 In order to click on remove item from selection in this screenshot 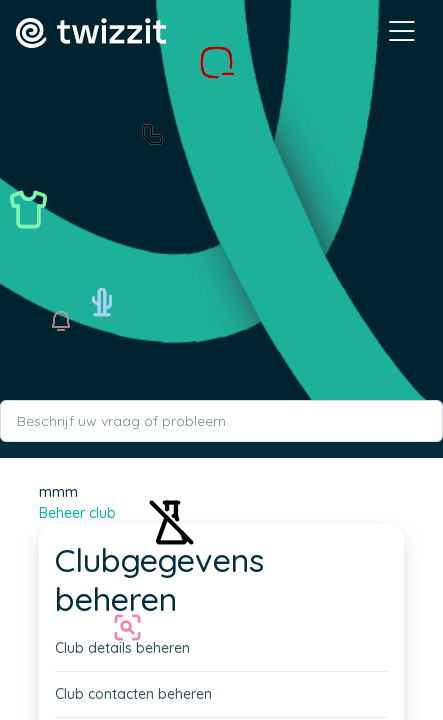, I will do `click(216, 62)`.